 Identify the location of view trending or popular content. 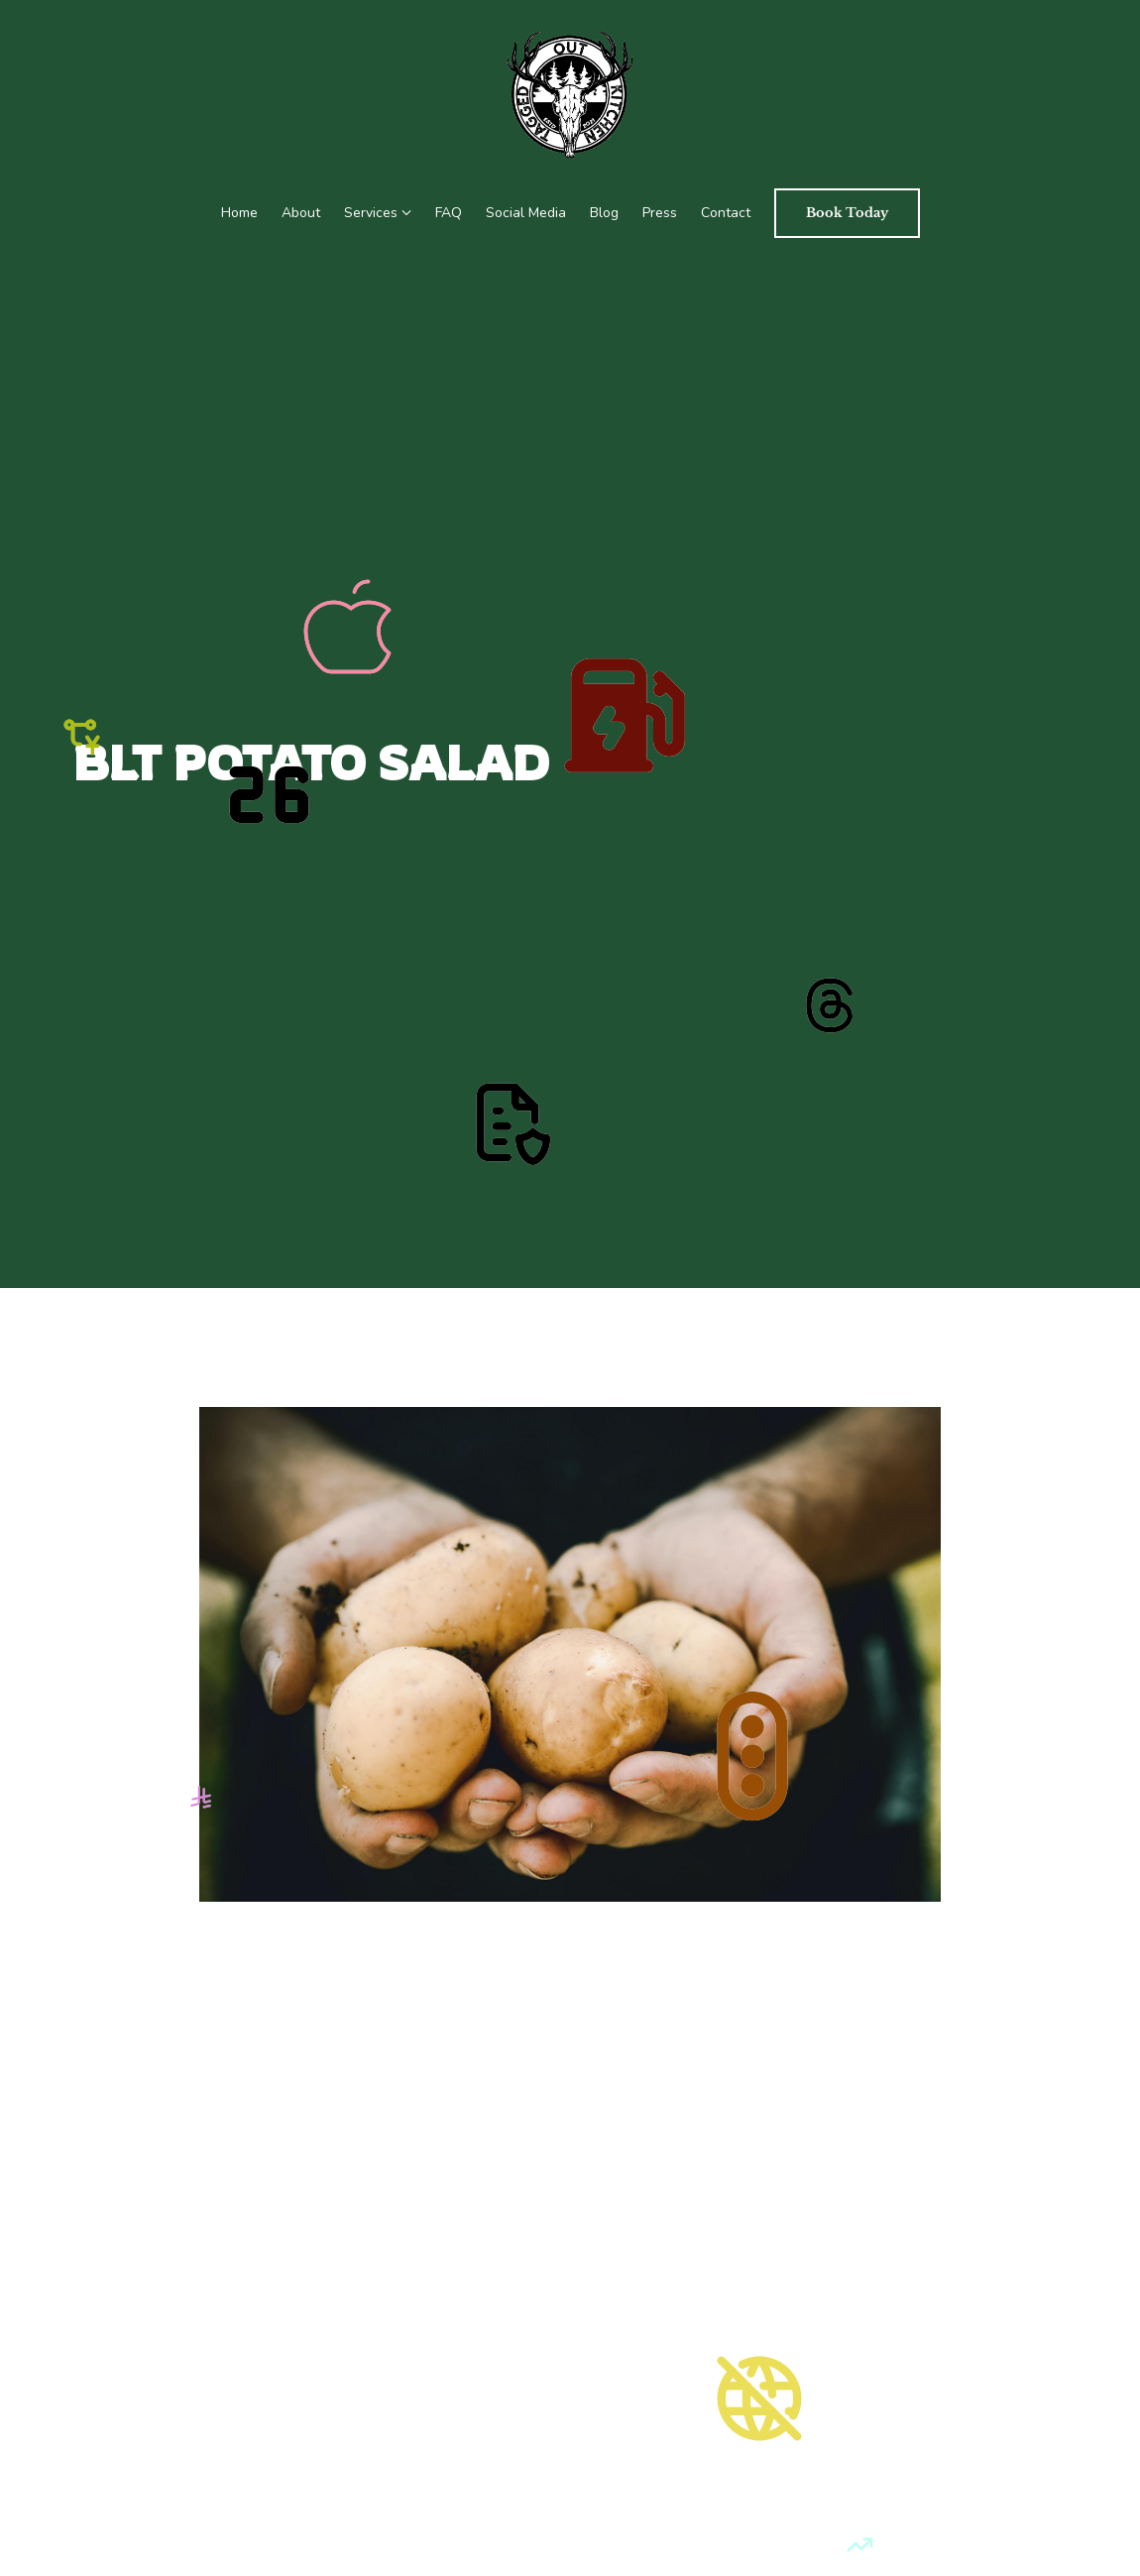
(859, 2544).